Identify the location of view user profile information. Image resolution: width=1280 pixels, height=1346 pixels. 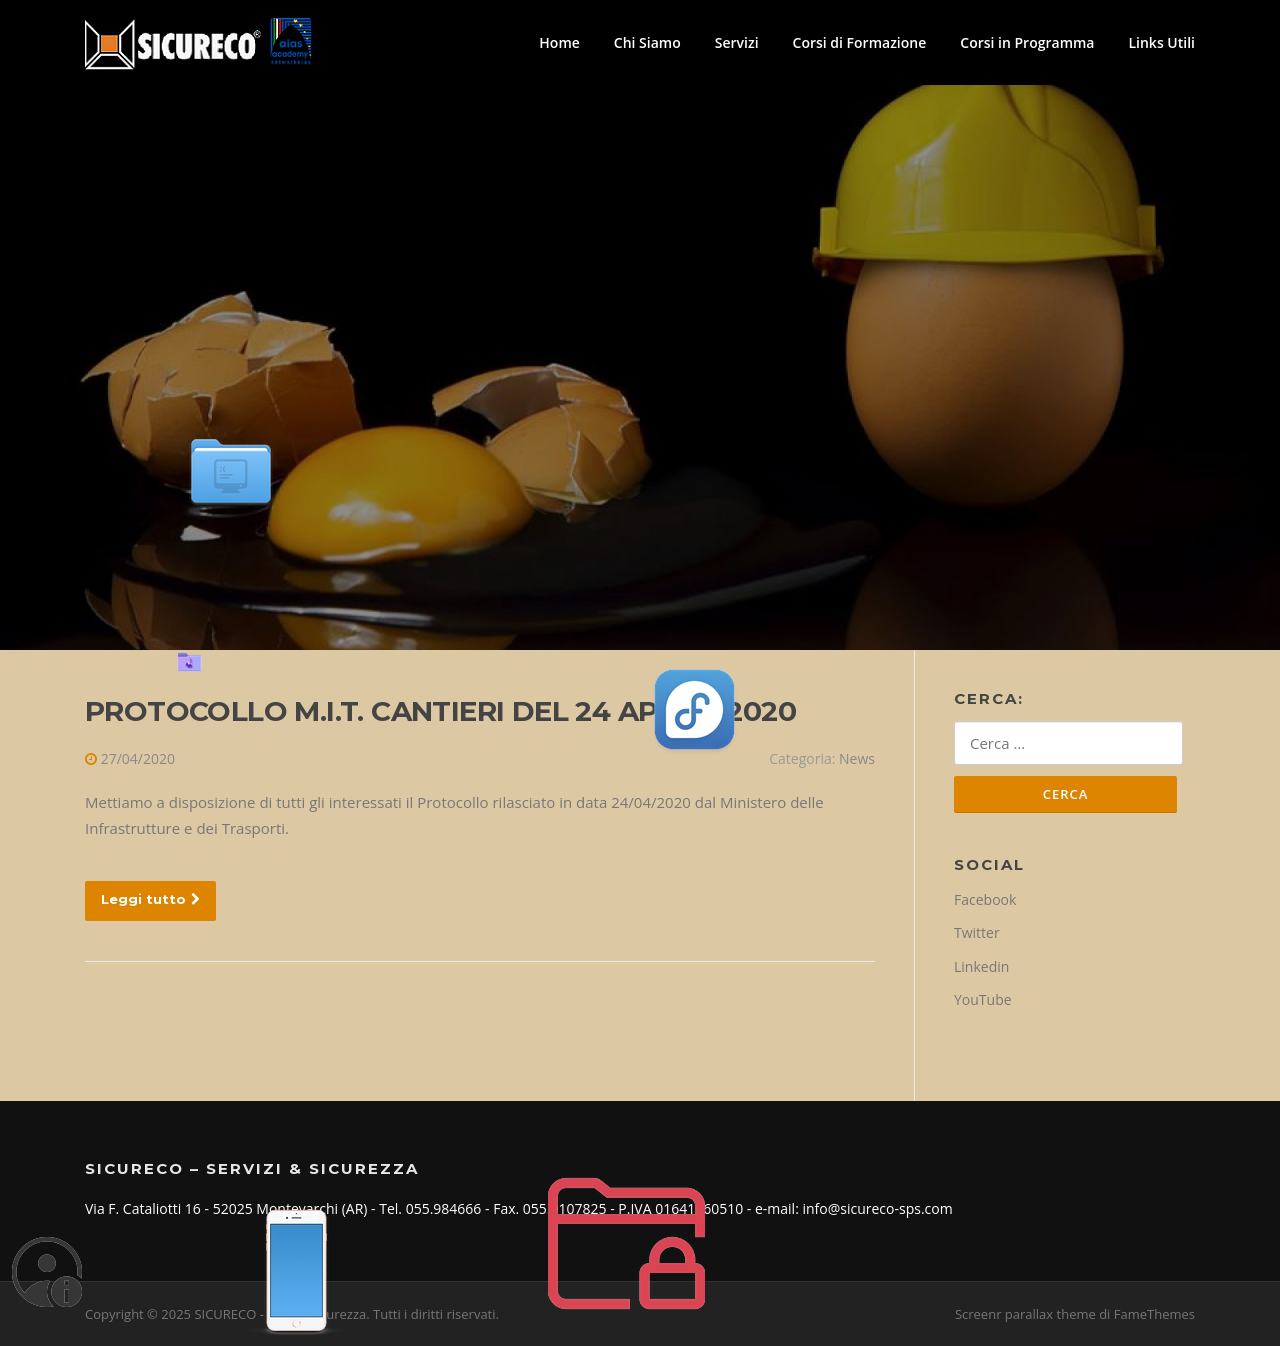
(47, 1272).